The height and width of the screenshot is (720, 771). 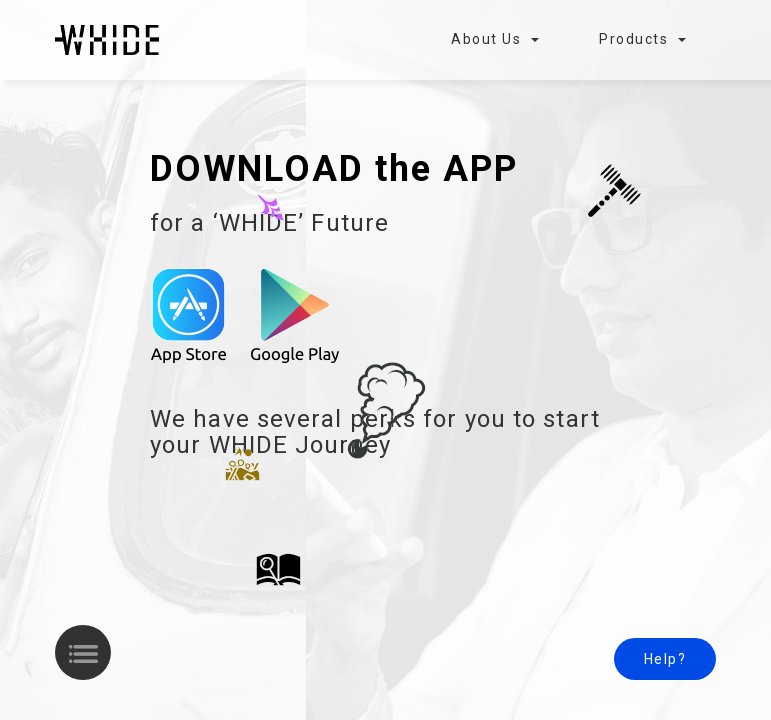 What do you see at coordinates (386, 410) in the screenshot?
I see `activate smoke bomb ability in game` at bounding box center [386, 410].